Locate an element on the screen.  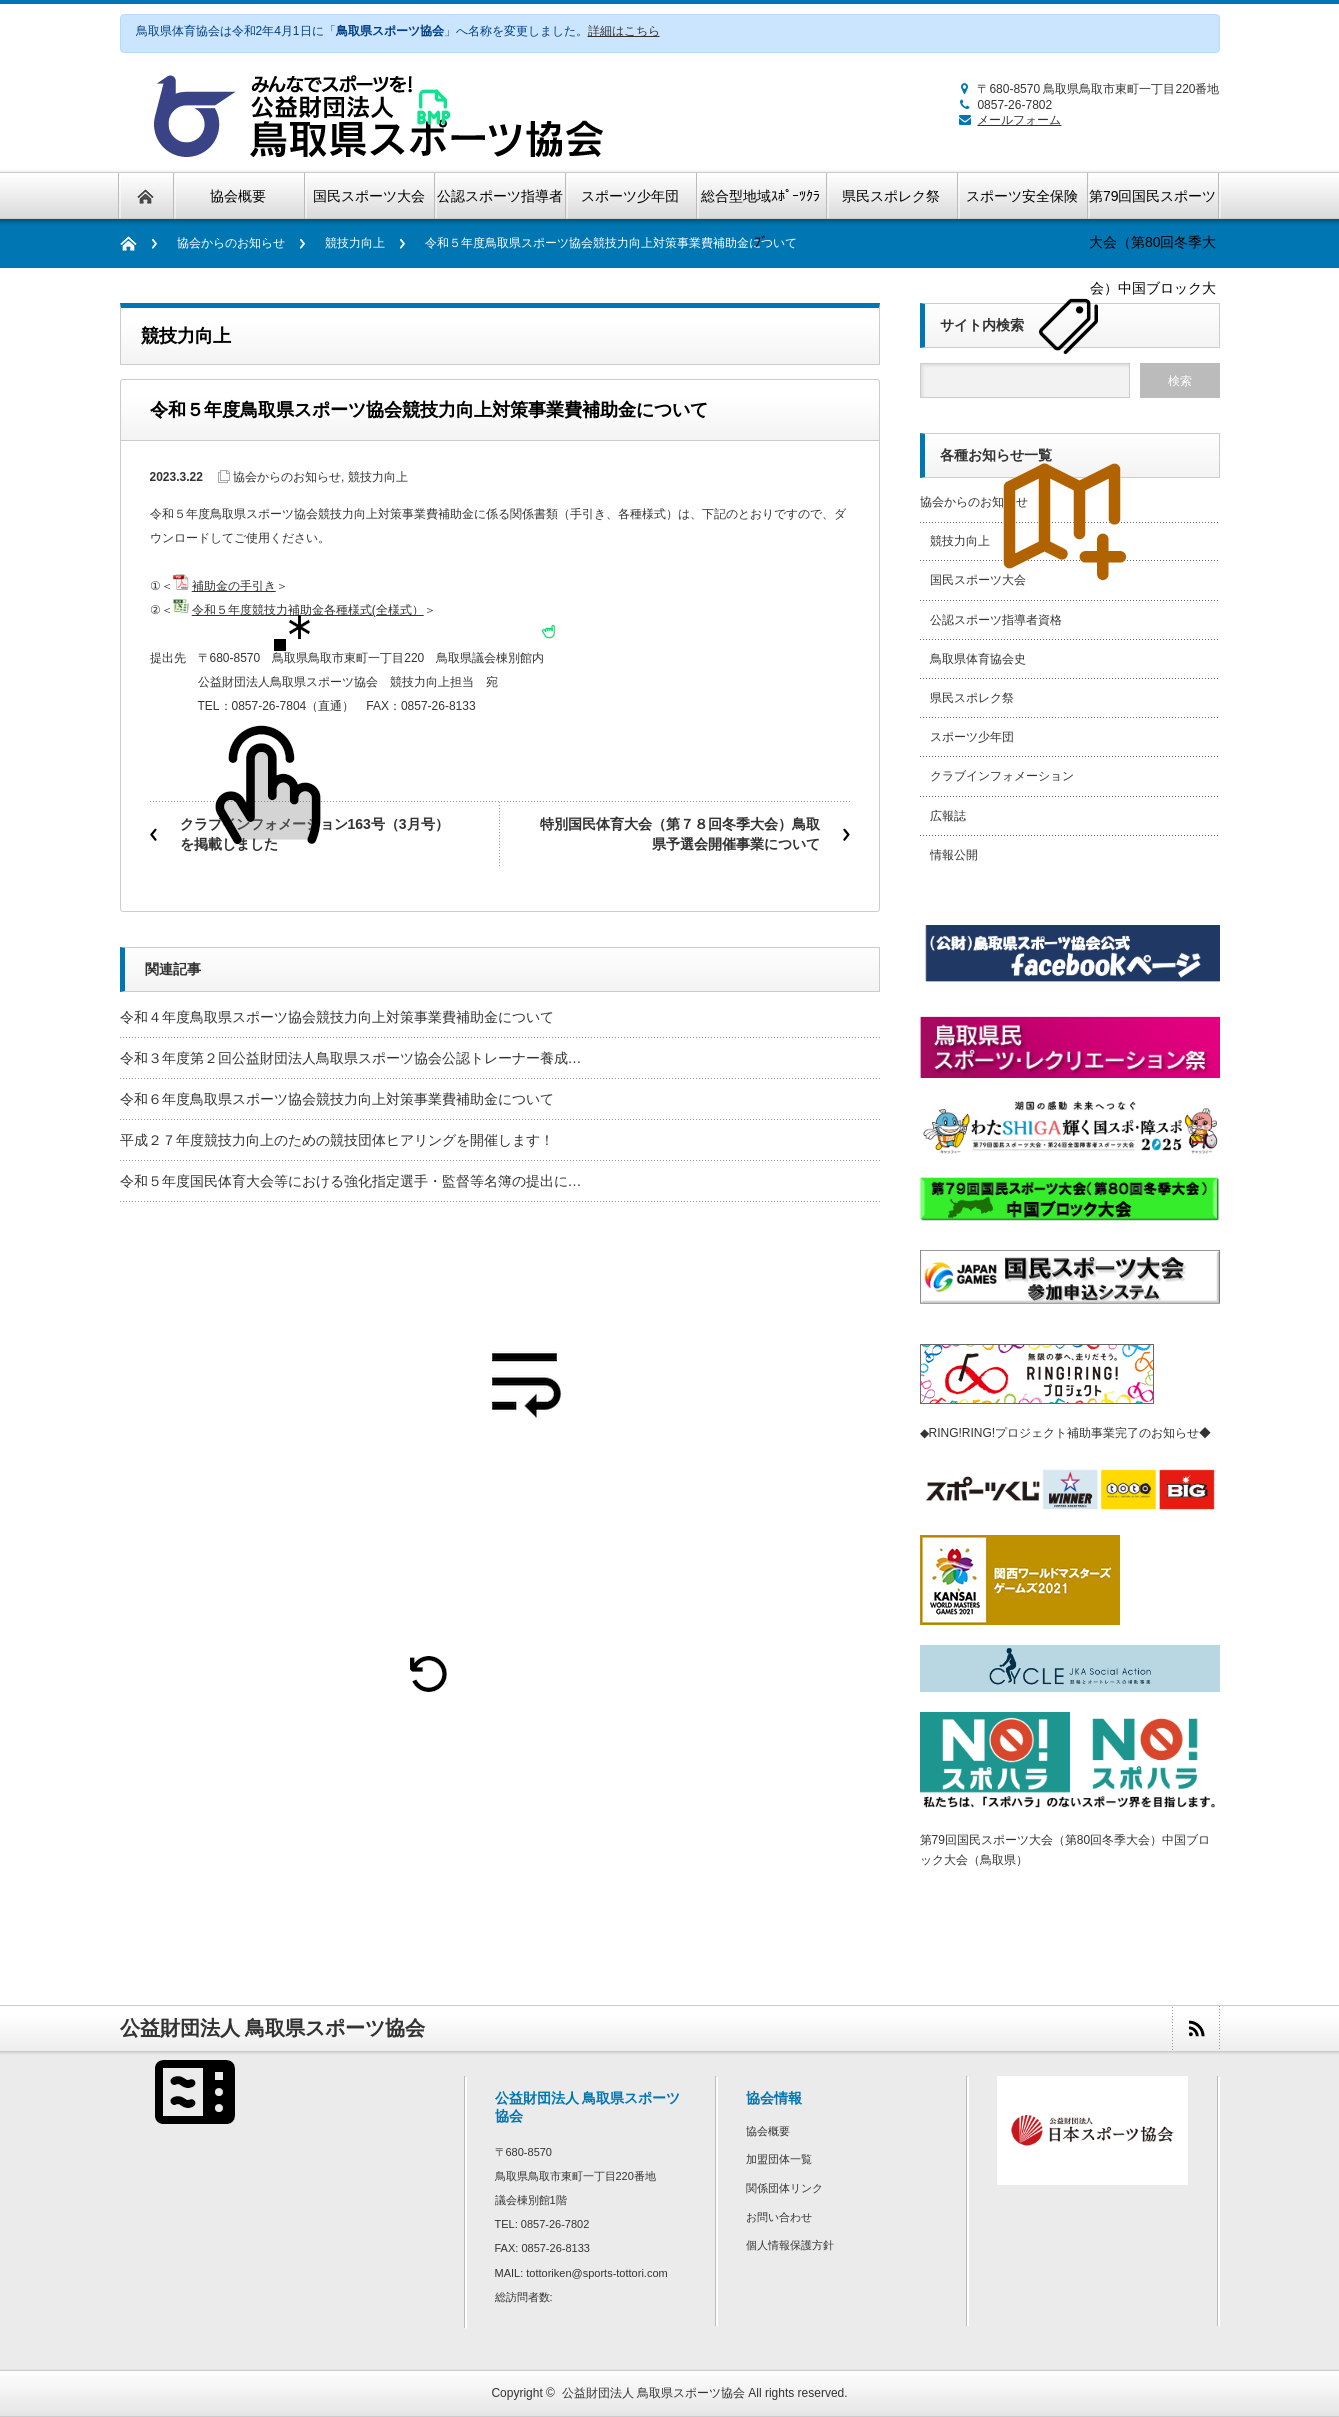
toggle text wrapping in a document is located at coordinates (524, 1381).